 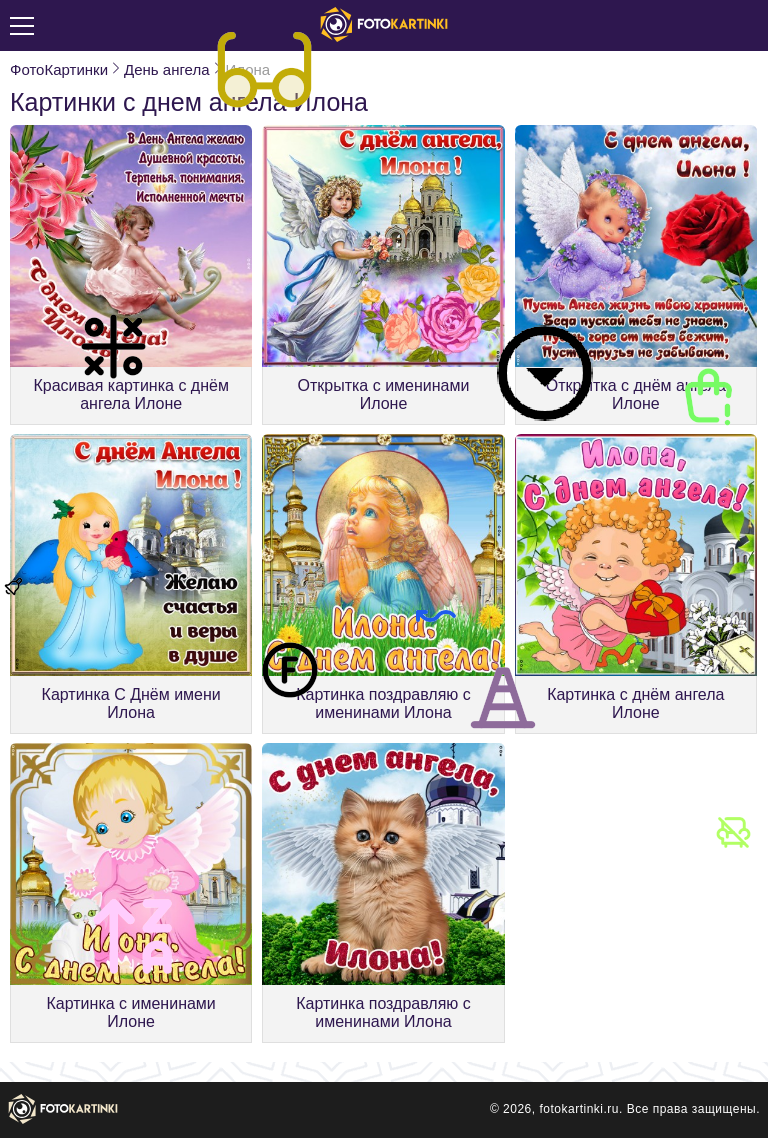 I want to click on shopping bag requires attention or action, so click(x=708, y=395).